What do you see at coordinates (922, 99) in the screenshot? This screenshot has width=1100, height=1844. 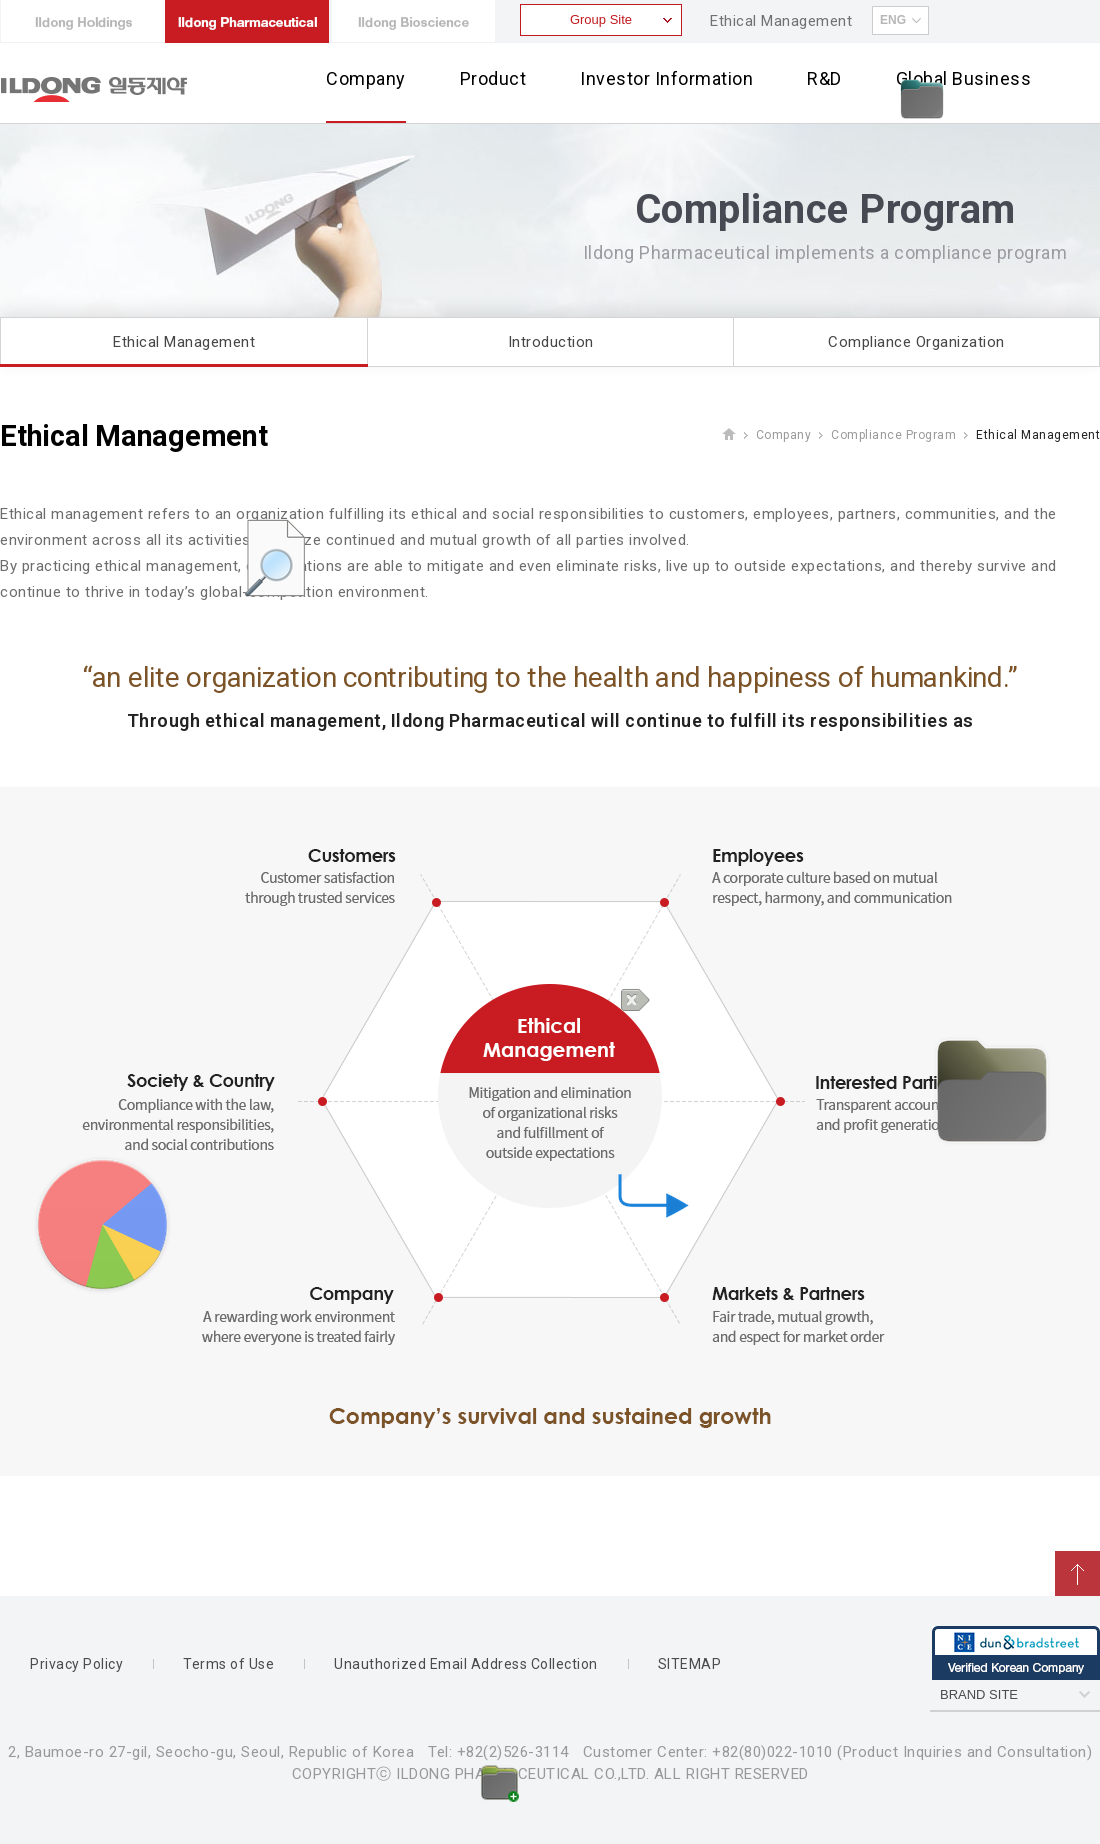 I see `open folder to view contents` at bounding box center [922, 99].